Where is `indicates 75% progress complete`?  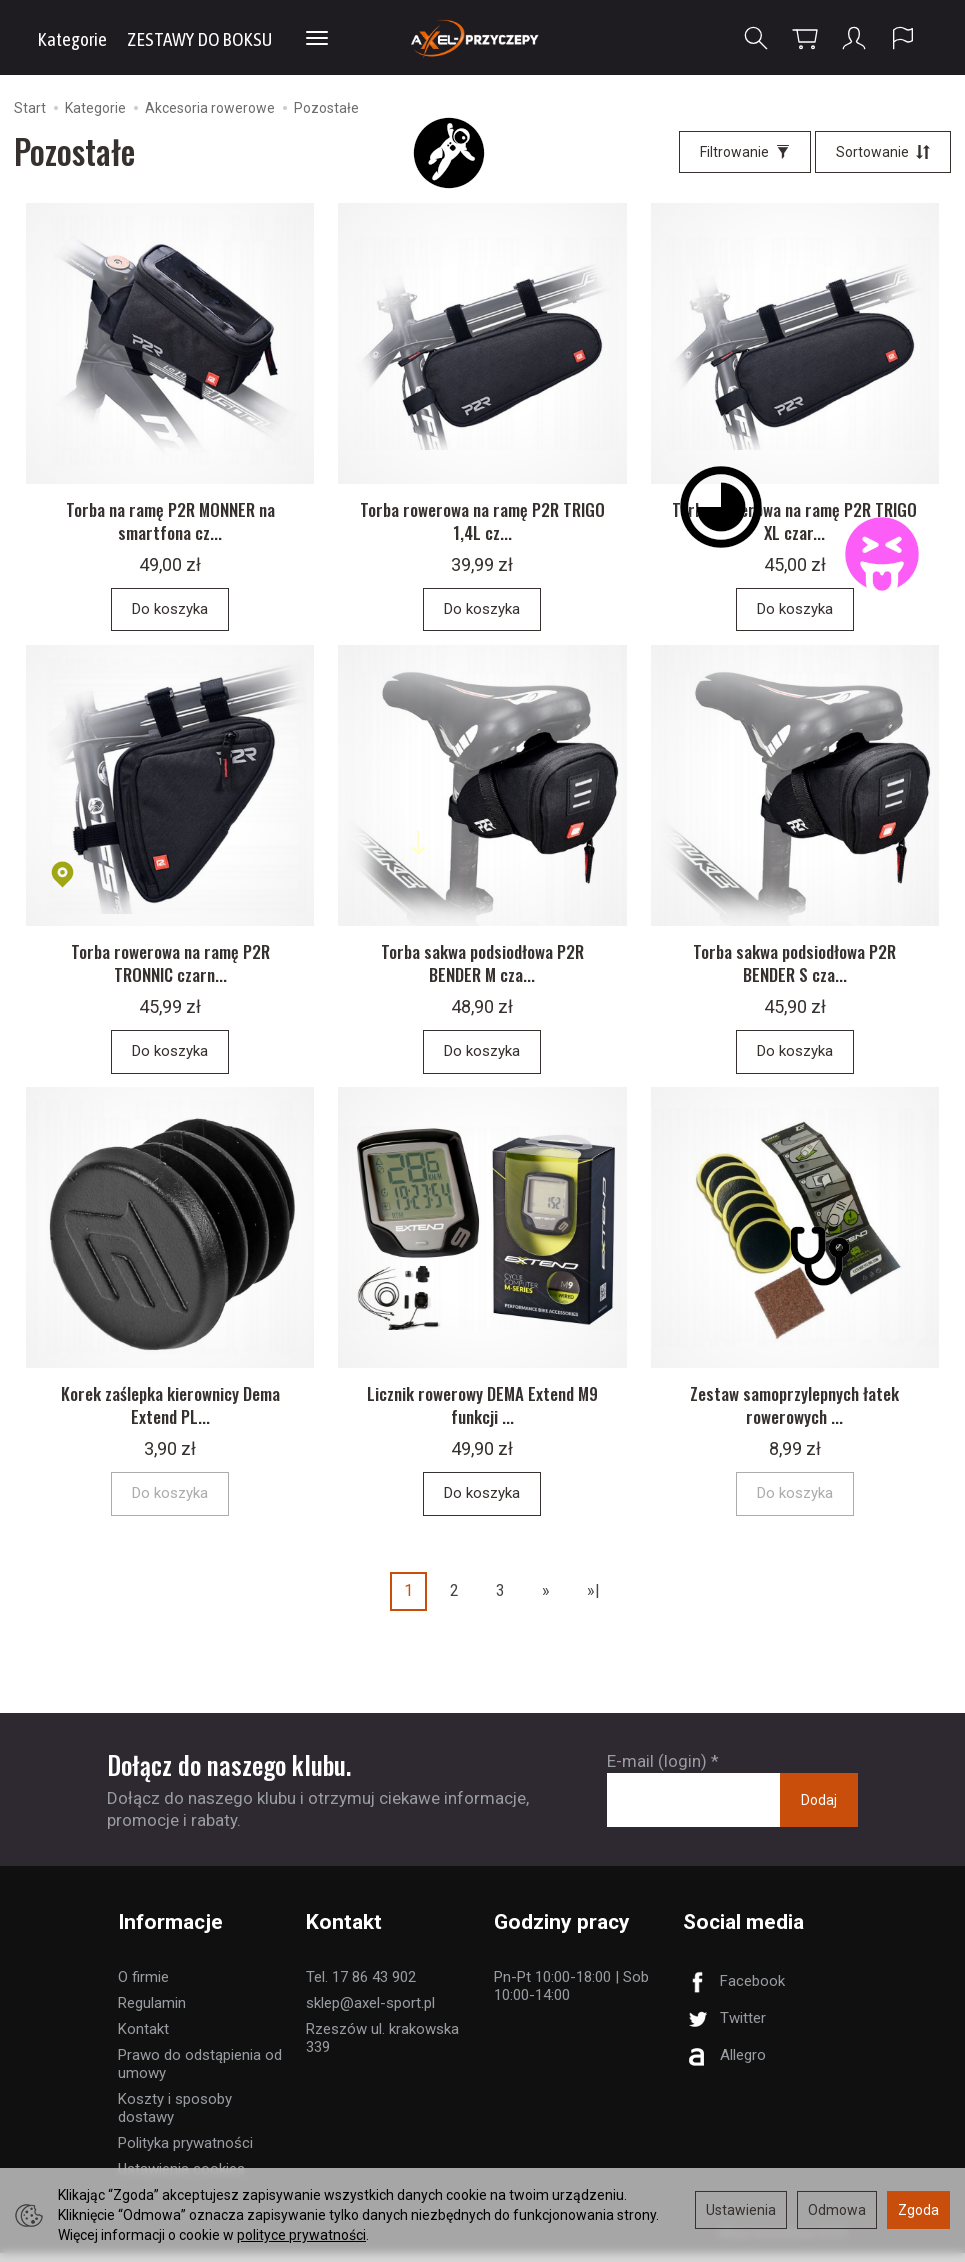 indicates 75% progress complete is located at coordinates (721, 507).